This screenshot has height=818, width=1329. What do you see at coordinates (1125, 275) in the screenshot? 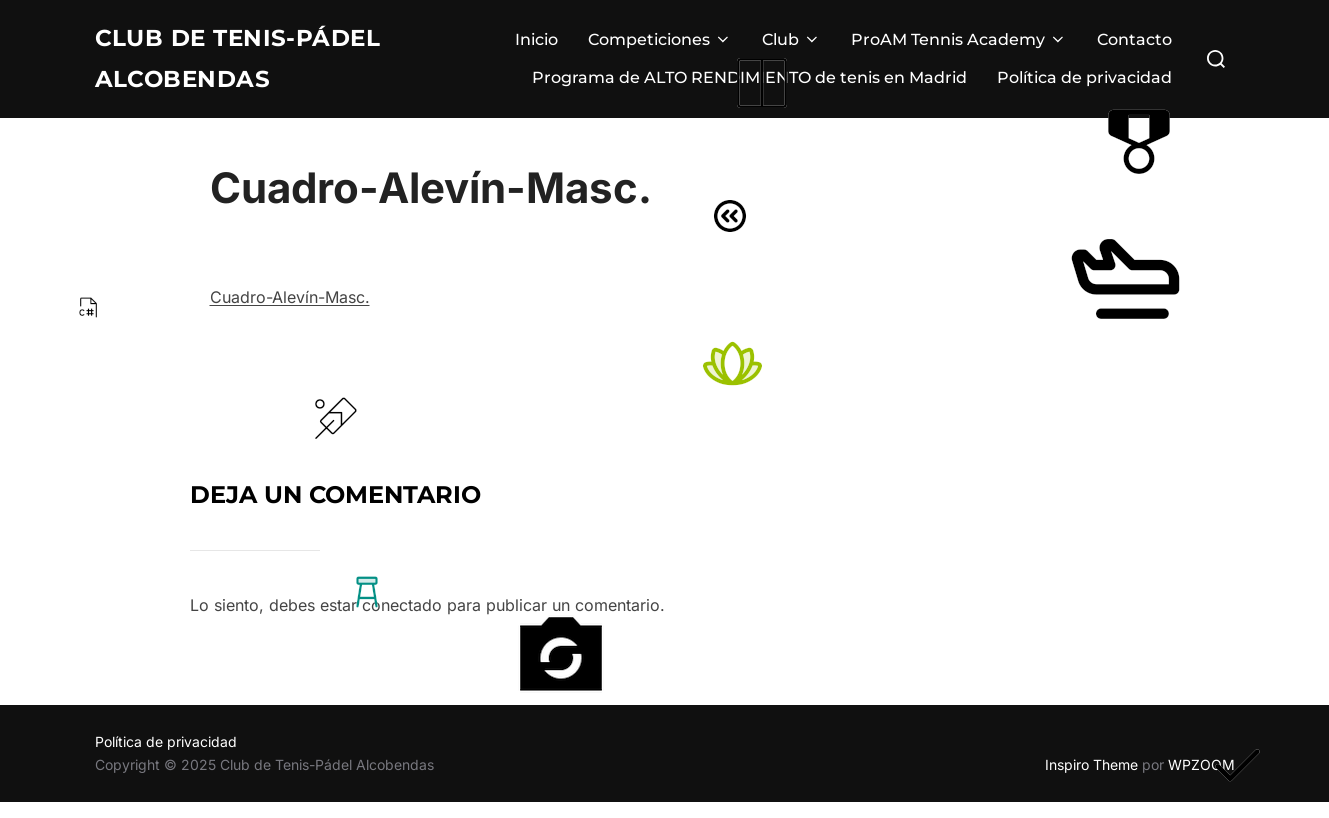
I see `view flight status or tracking` at bounding box center [1125, 275].